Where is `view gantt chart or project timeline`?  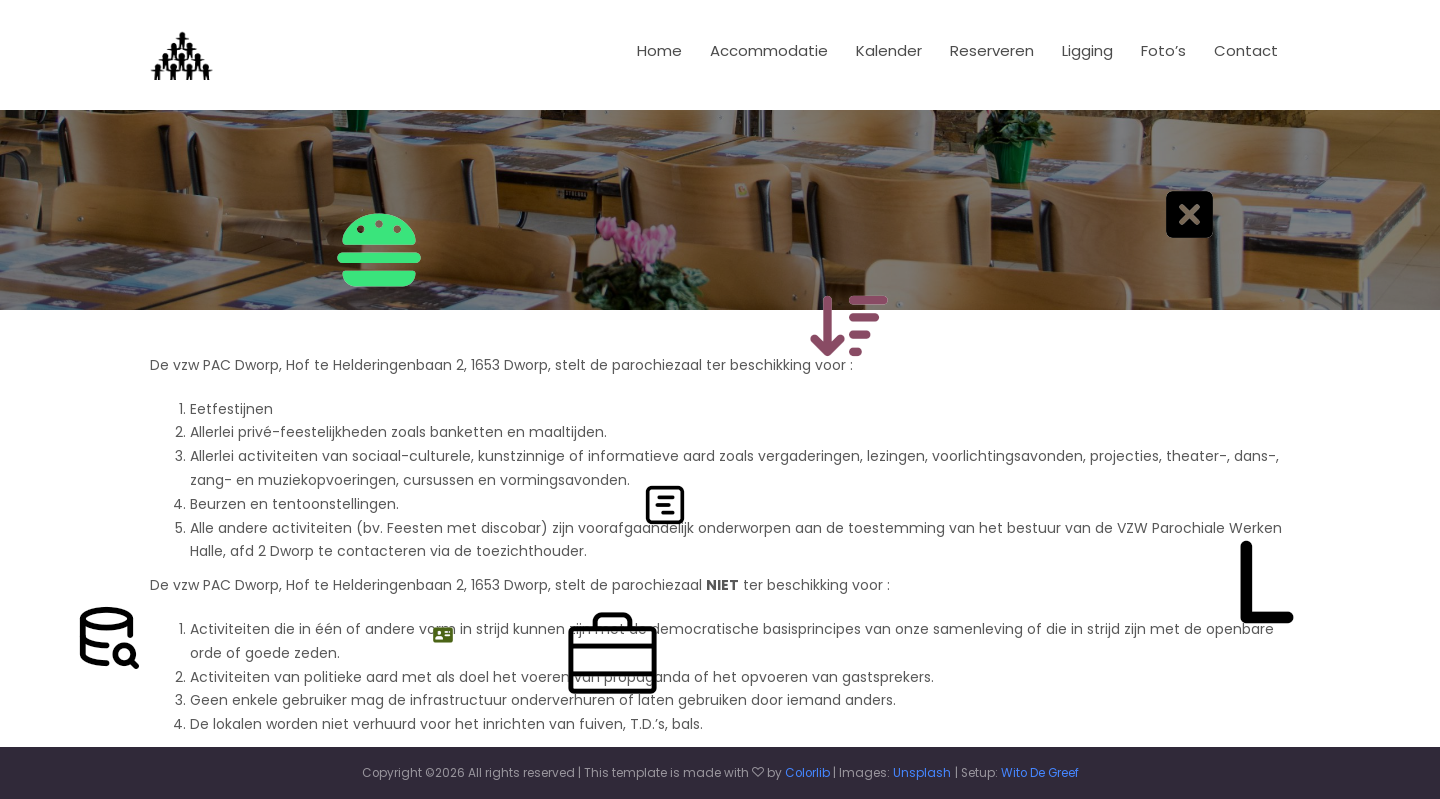
view gantt chart or project timeline is located at coordinates (665, 505).